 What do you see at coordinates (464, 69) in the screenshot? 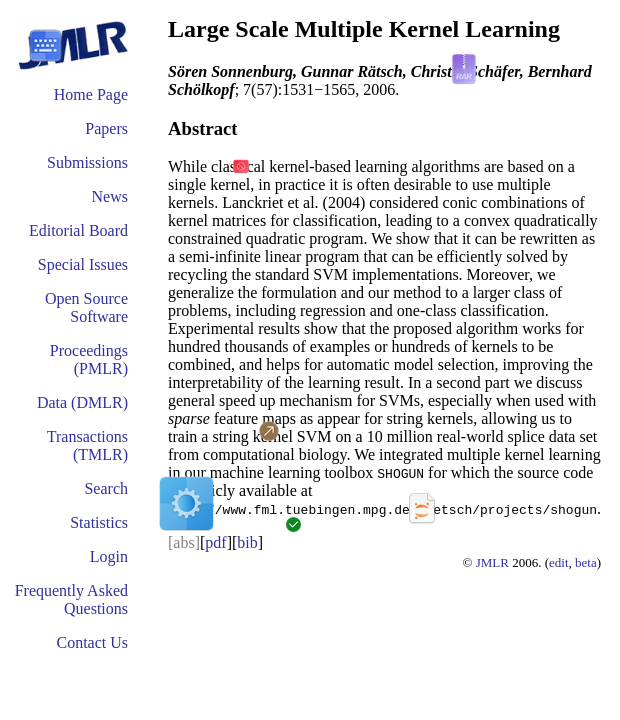
I see `a compressed RAR archive file` at bounding box center [464, 69].